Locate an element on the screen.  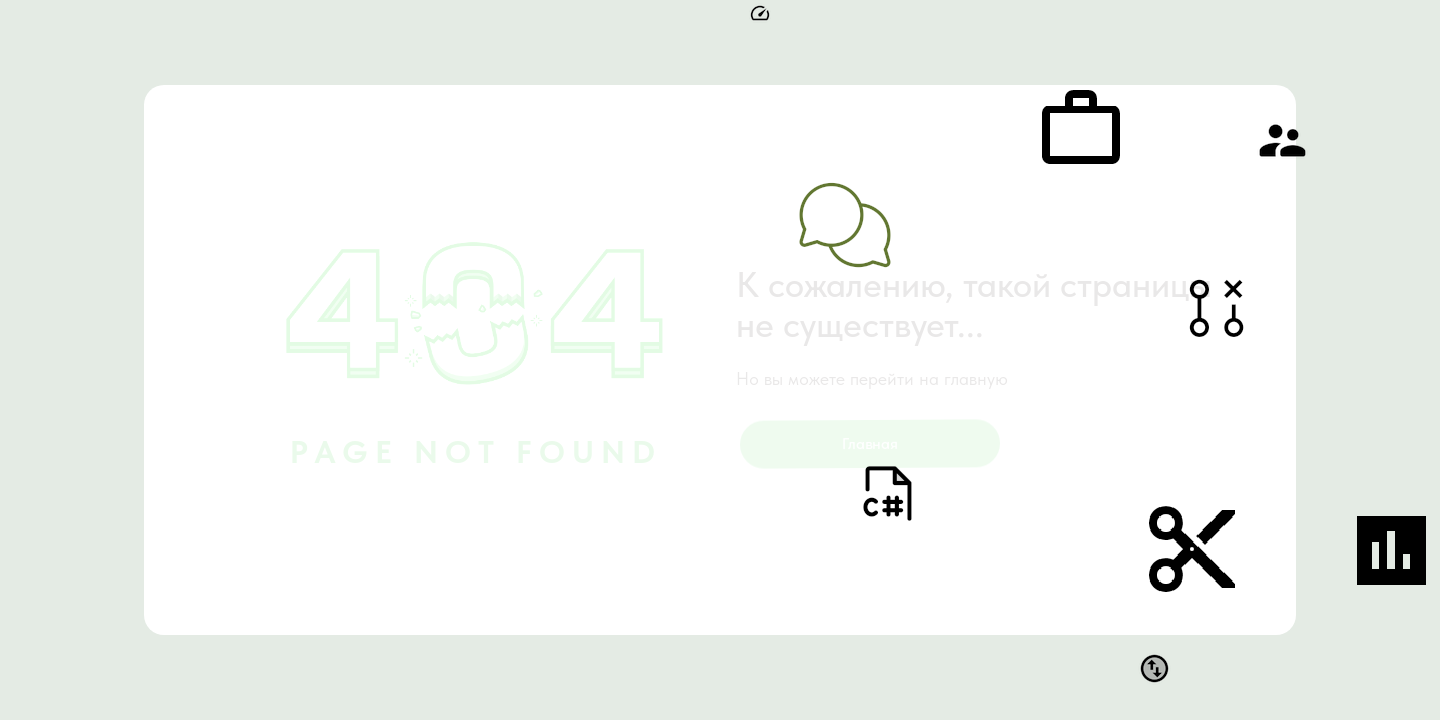
view analytics or performance reports is located at coordinates (1391, 550).